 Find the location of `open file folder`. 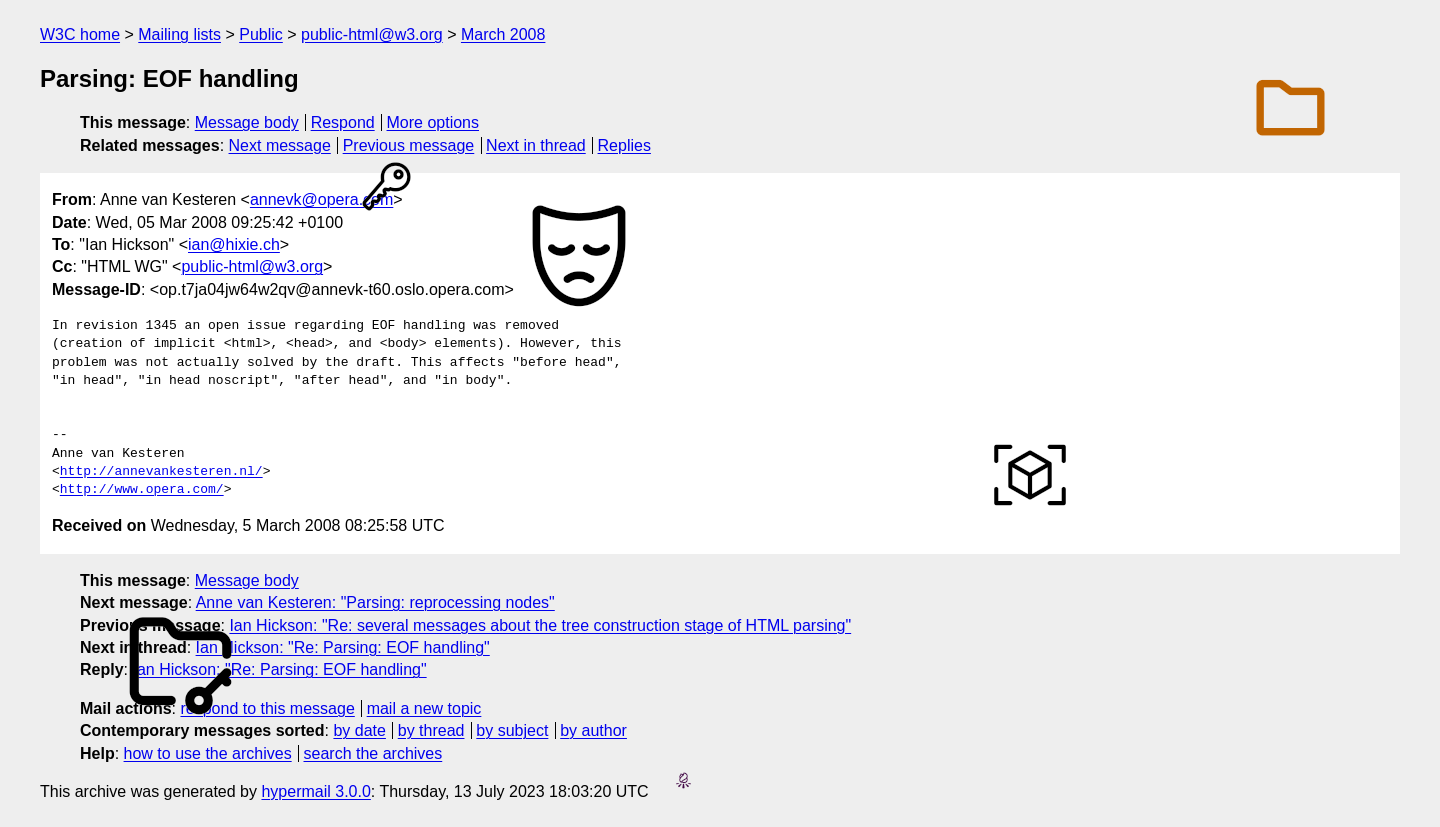

open file folder is located at coordinates (1290, 106).